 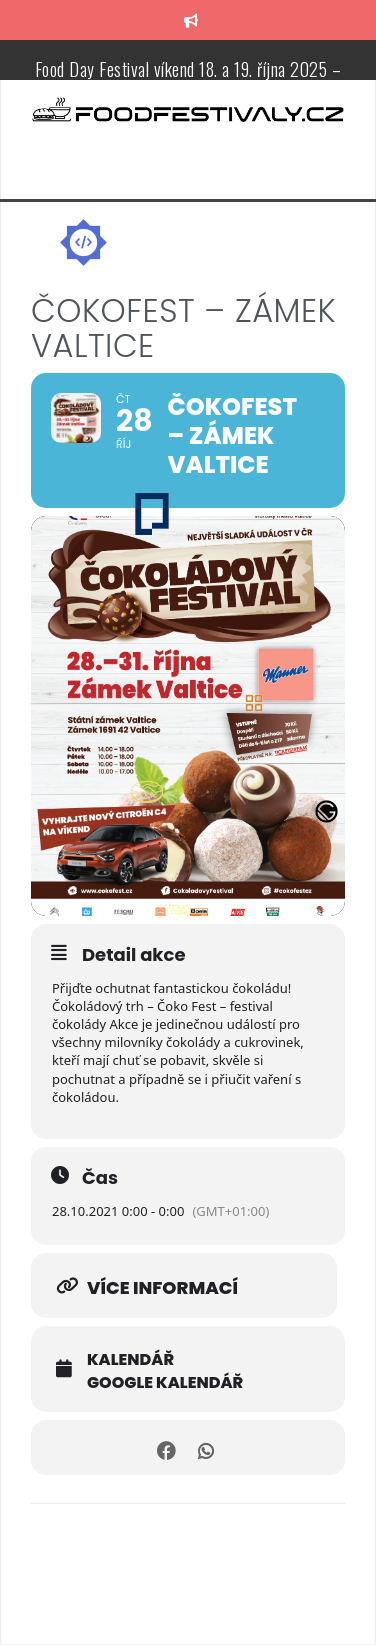 I want to click on pay with mercado pago, so click(x=147, y=792).